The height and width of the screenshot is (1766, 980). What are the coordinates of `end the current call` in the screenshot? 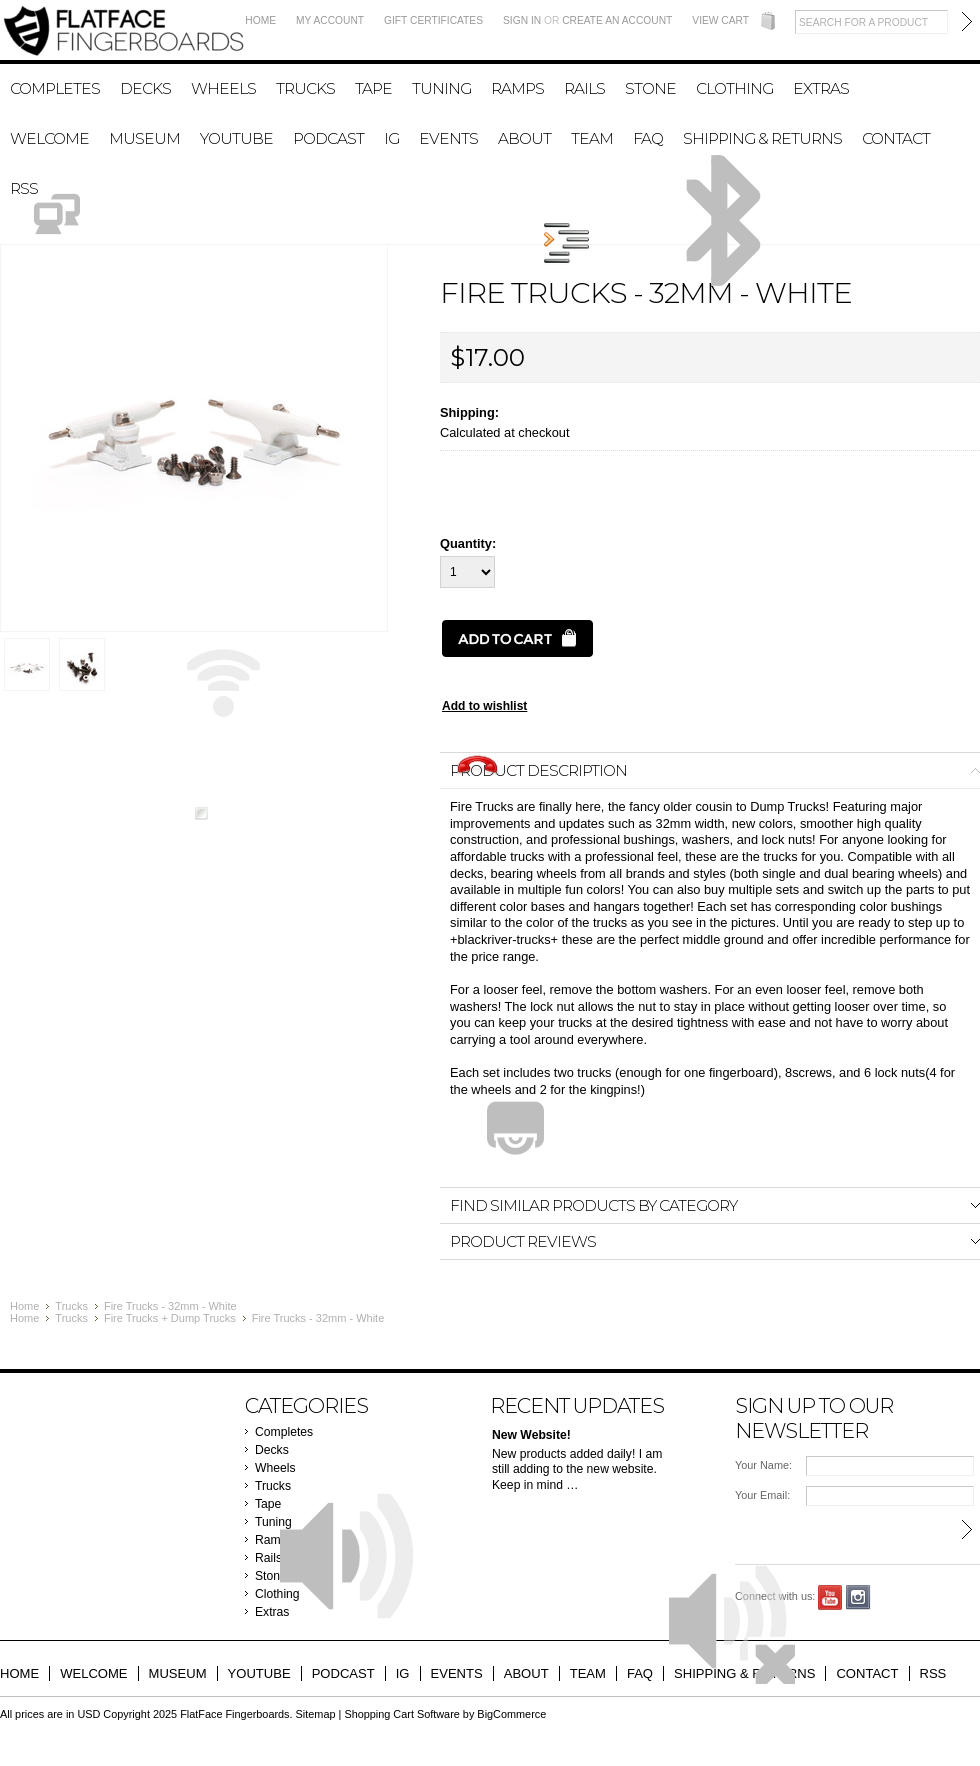 It's located at (477, 758).